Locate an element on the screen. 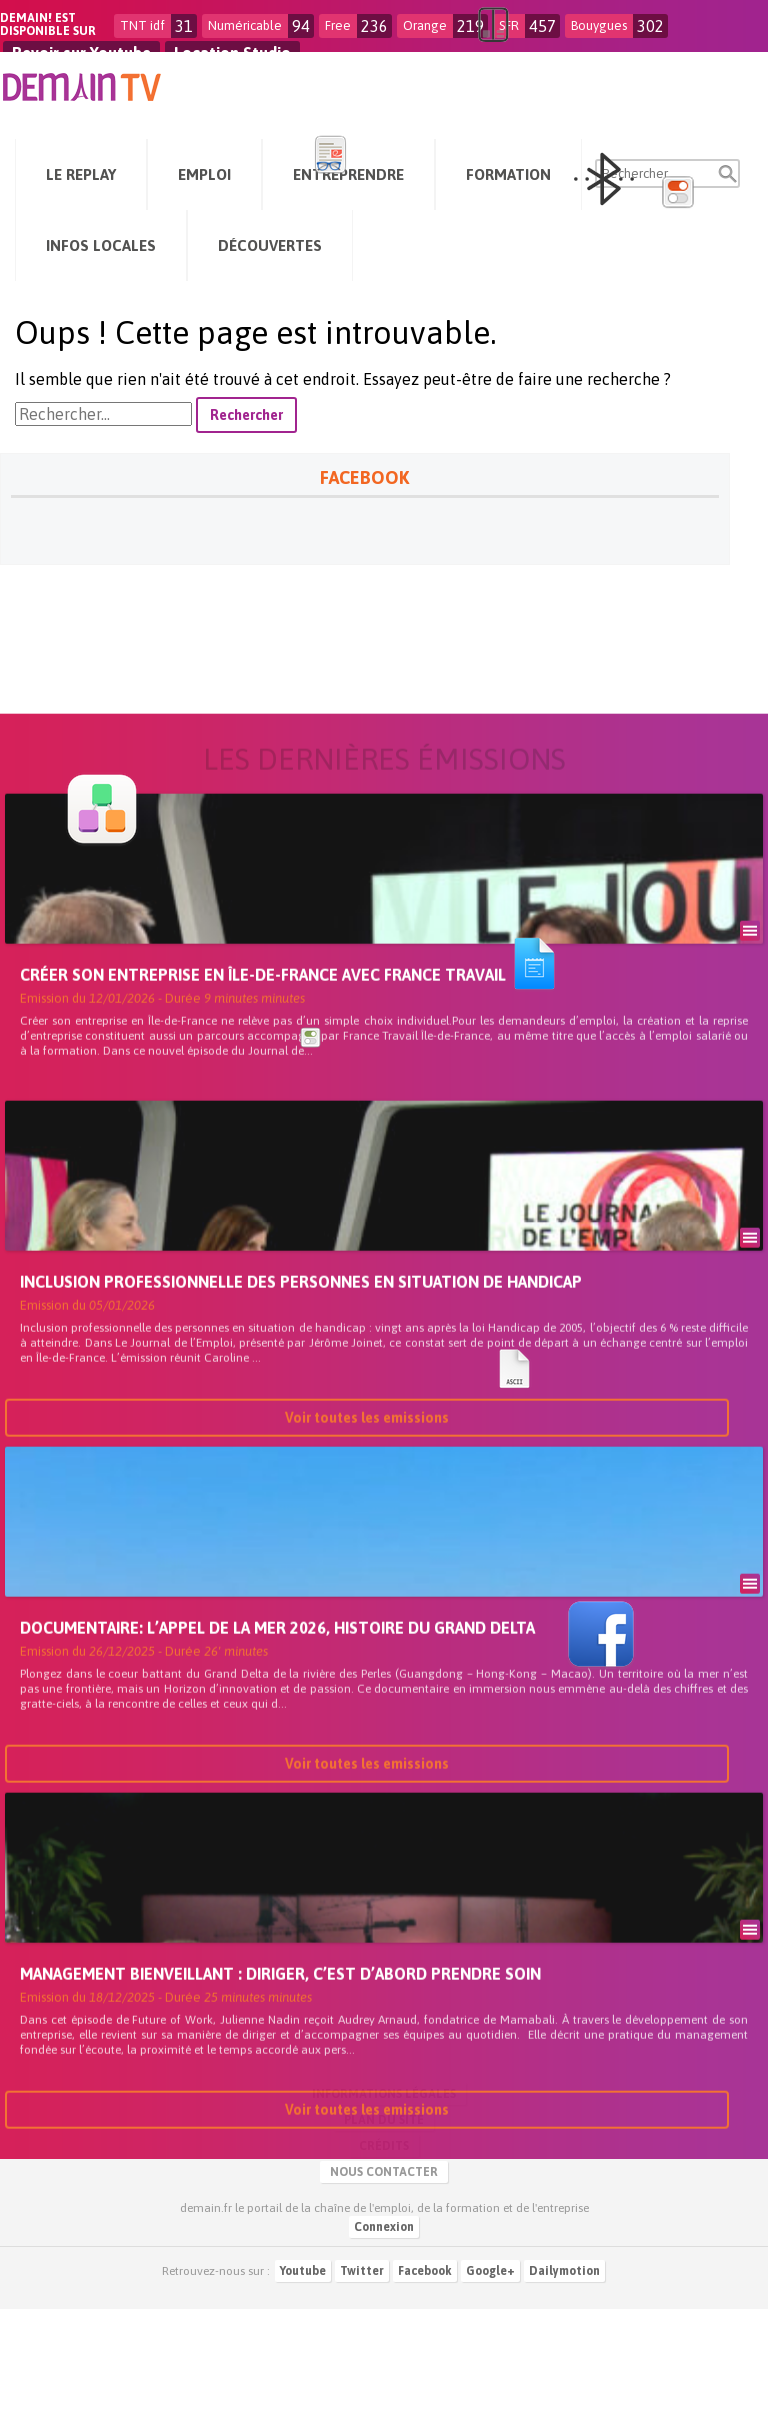 The image size is (768, 2414). open the packages app is located at coordinates (494, 23).